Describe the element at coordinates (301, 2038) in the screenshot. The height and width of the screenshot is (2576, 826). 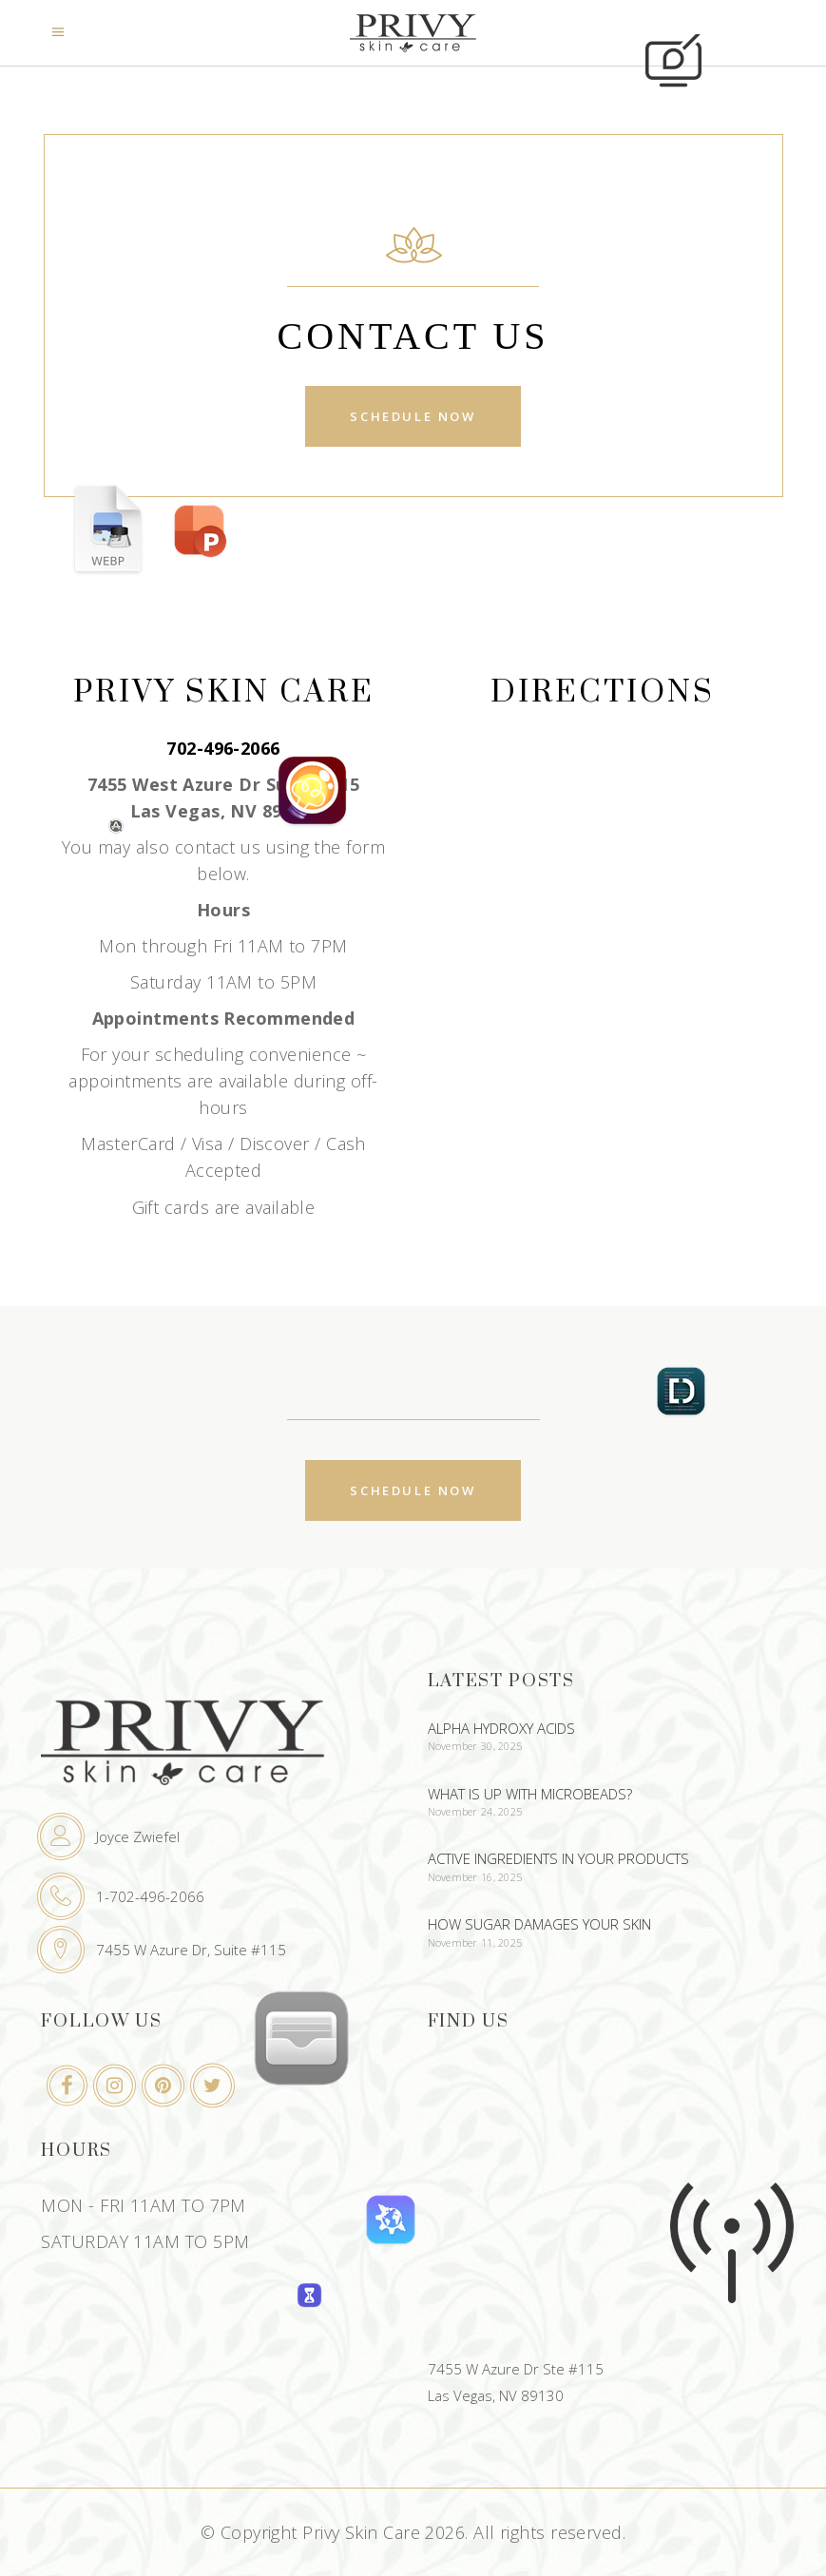
I see `open apple wallet app` at that location.